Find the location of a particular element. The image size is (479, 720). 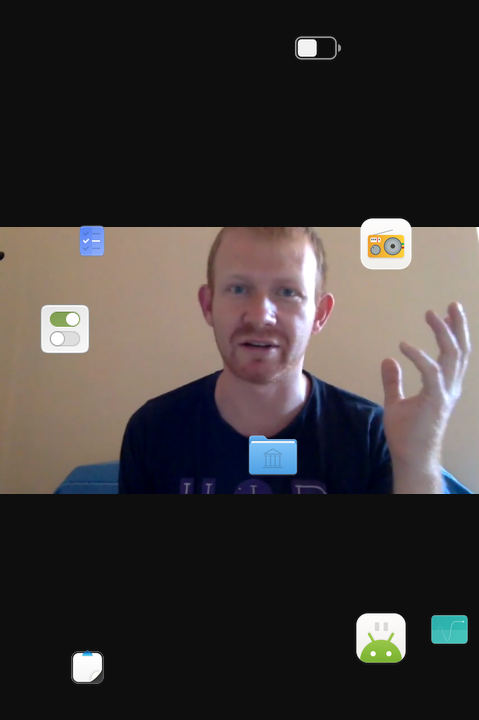

open gnome tweaks to customize system settings is located at coordinates (65, 329).